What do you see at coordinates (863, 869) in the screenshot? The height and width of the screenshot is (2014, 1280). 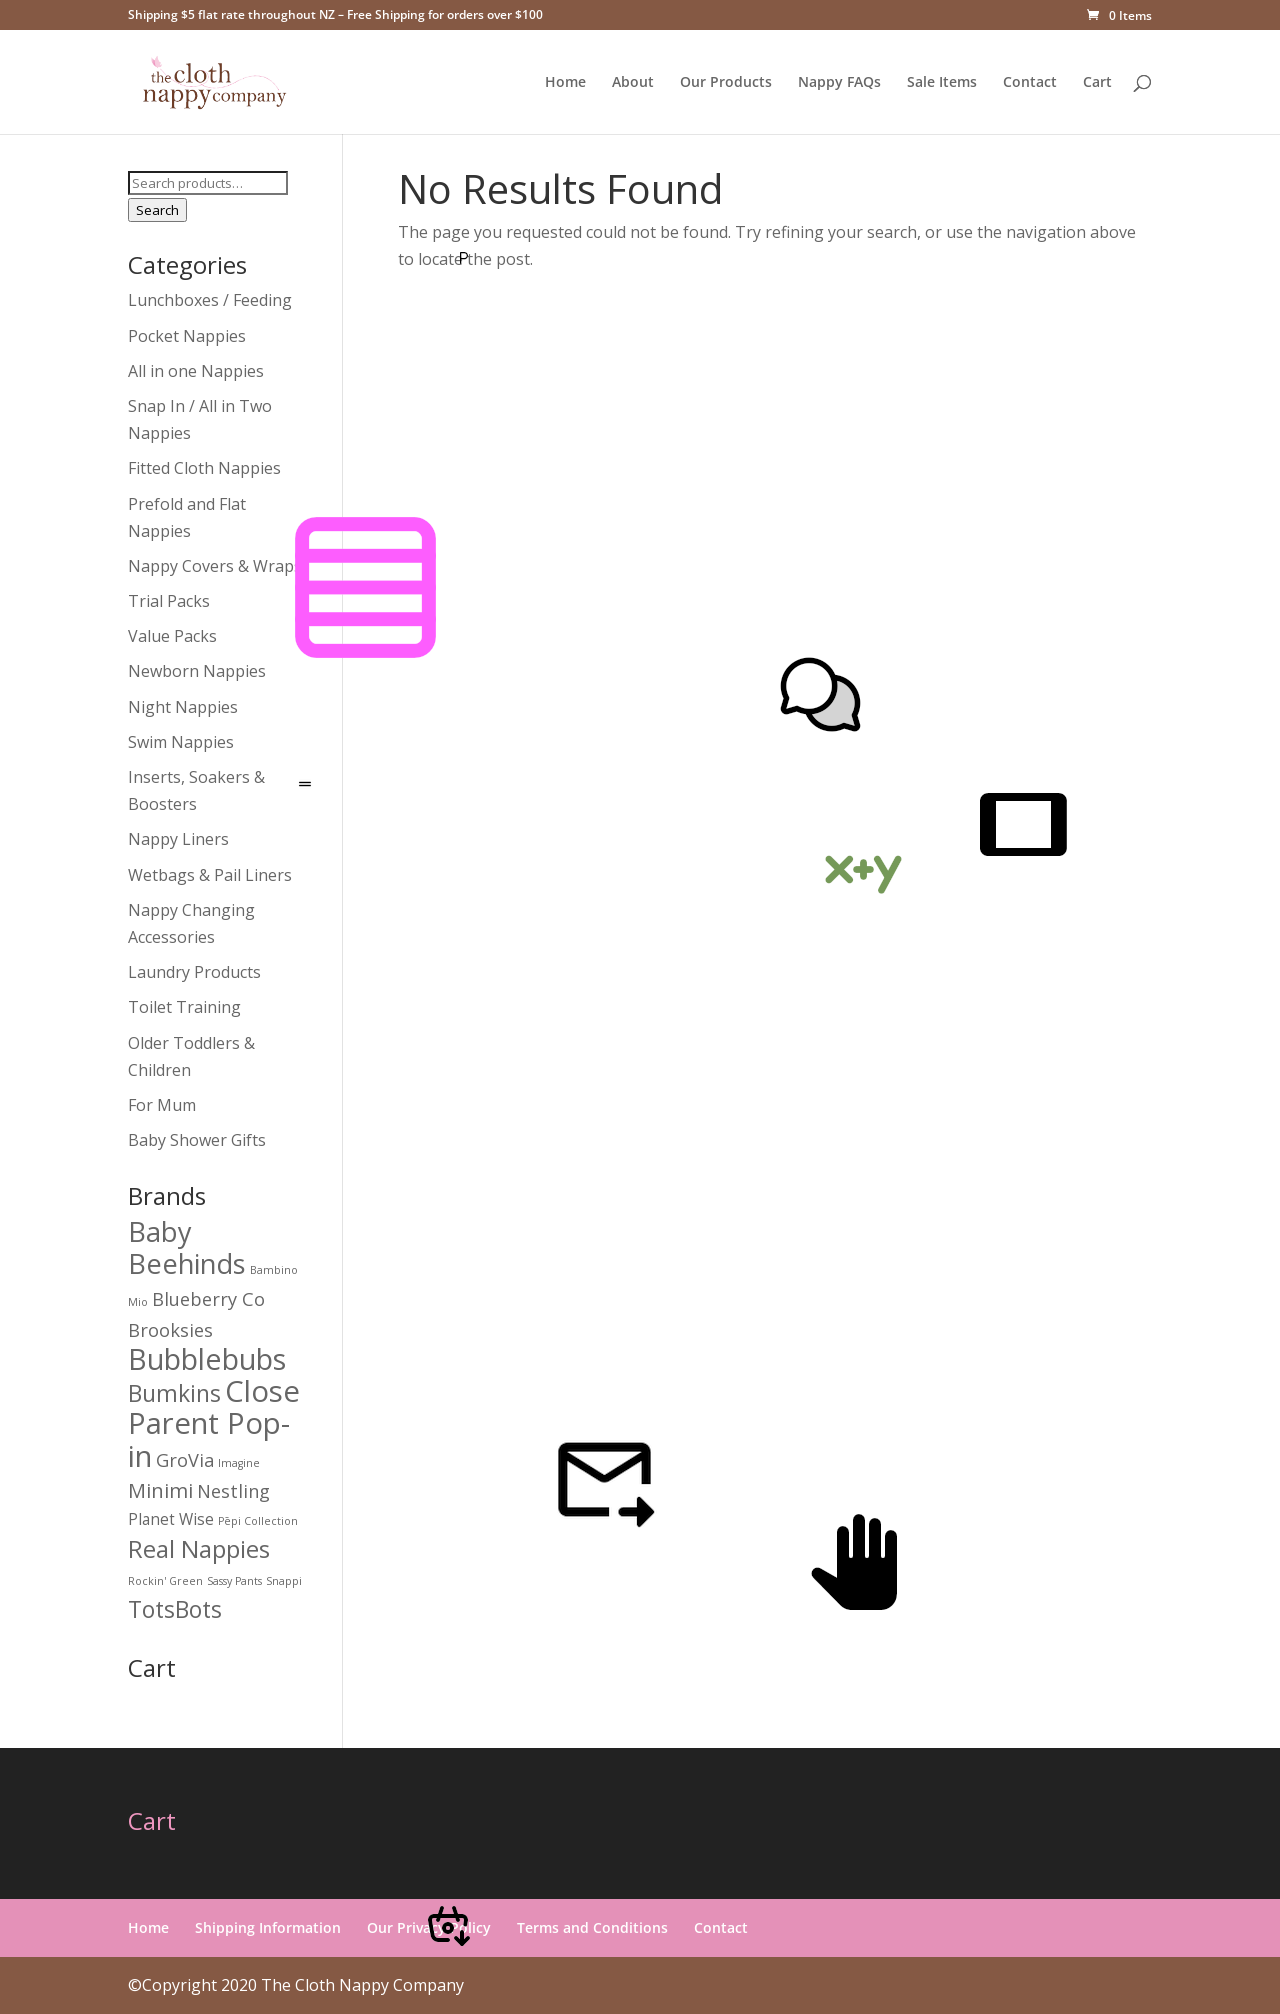 I see `access math or calculator functions` at bounding box center [863, 869].